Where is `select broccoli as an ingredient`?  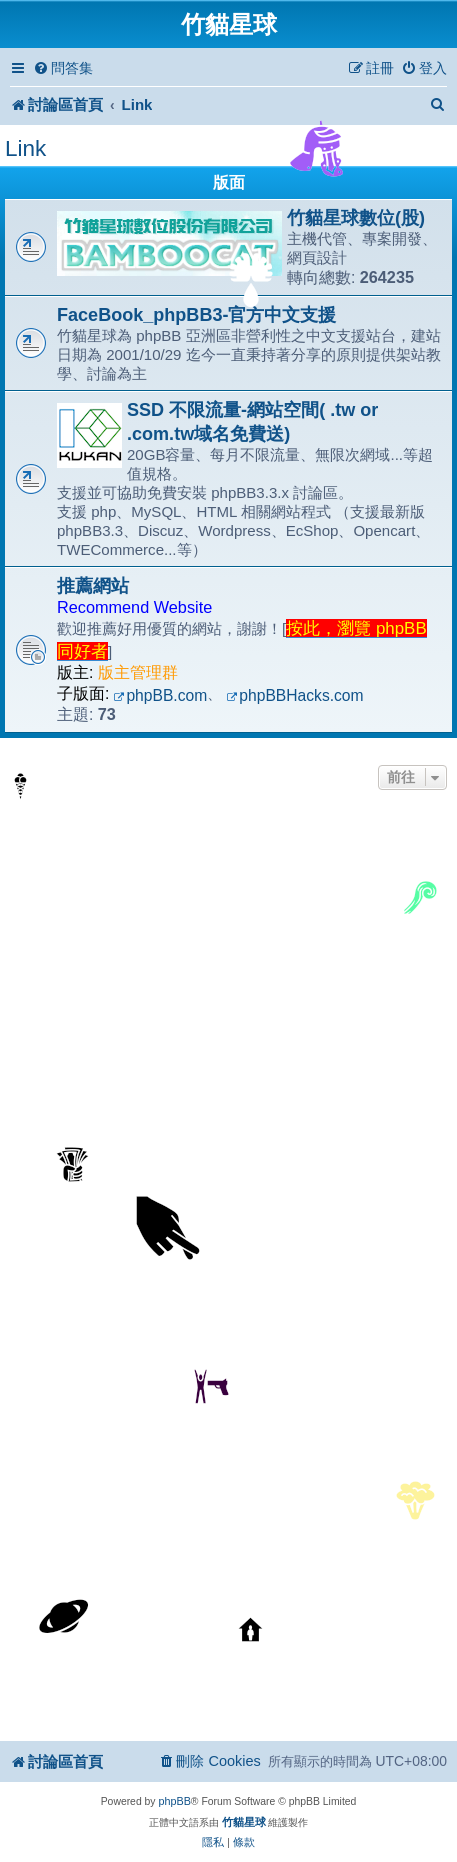 select broccoli as an ingredient is located at coordinates (415, 1500).